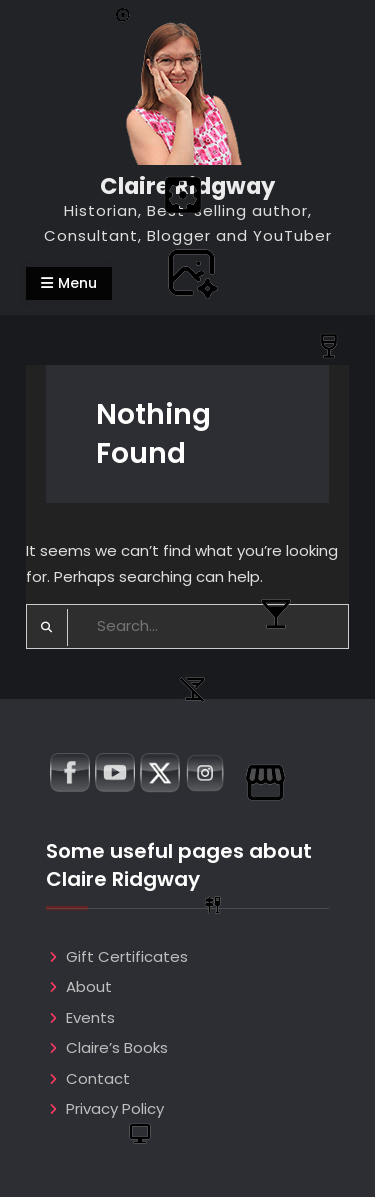 This screenshot has width=375, height=1197. Describe the element at coordinates (276, 614) in the screenshot. I see `find nearby bars or nightlife` at that location.